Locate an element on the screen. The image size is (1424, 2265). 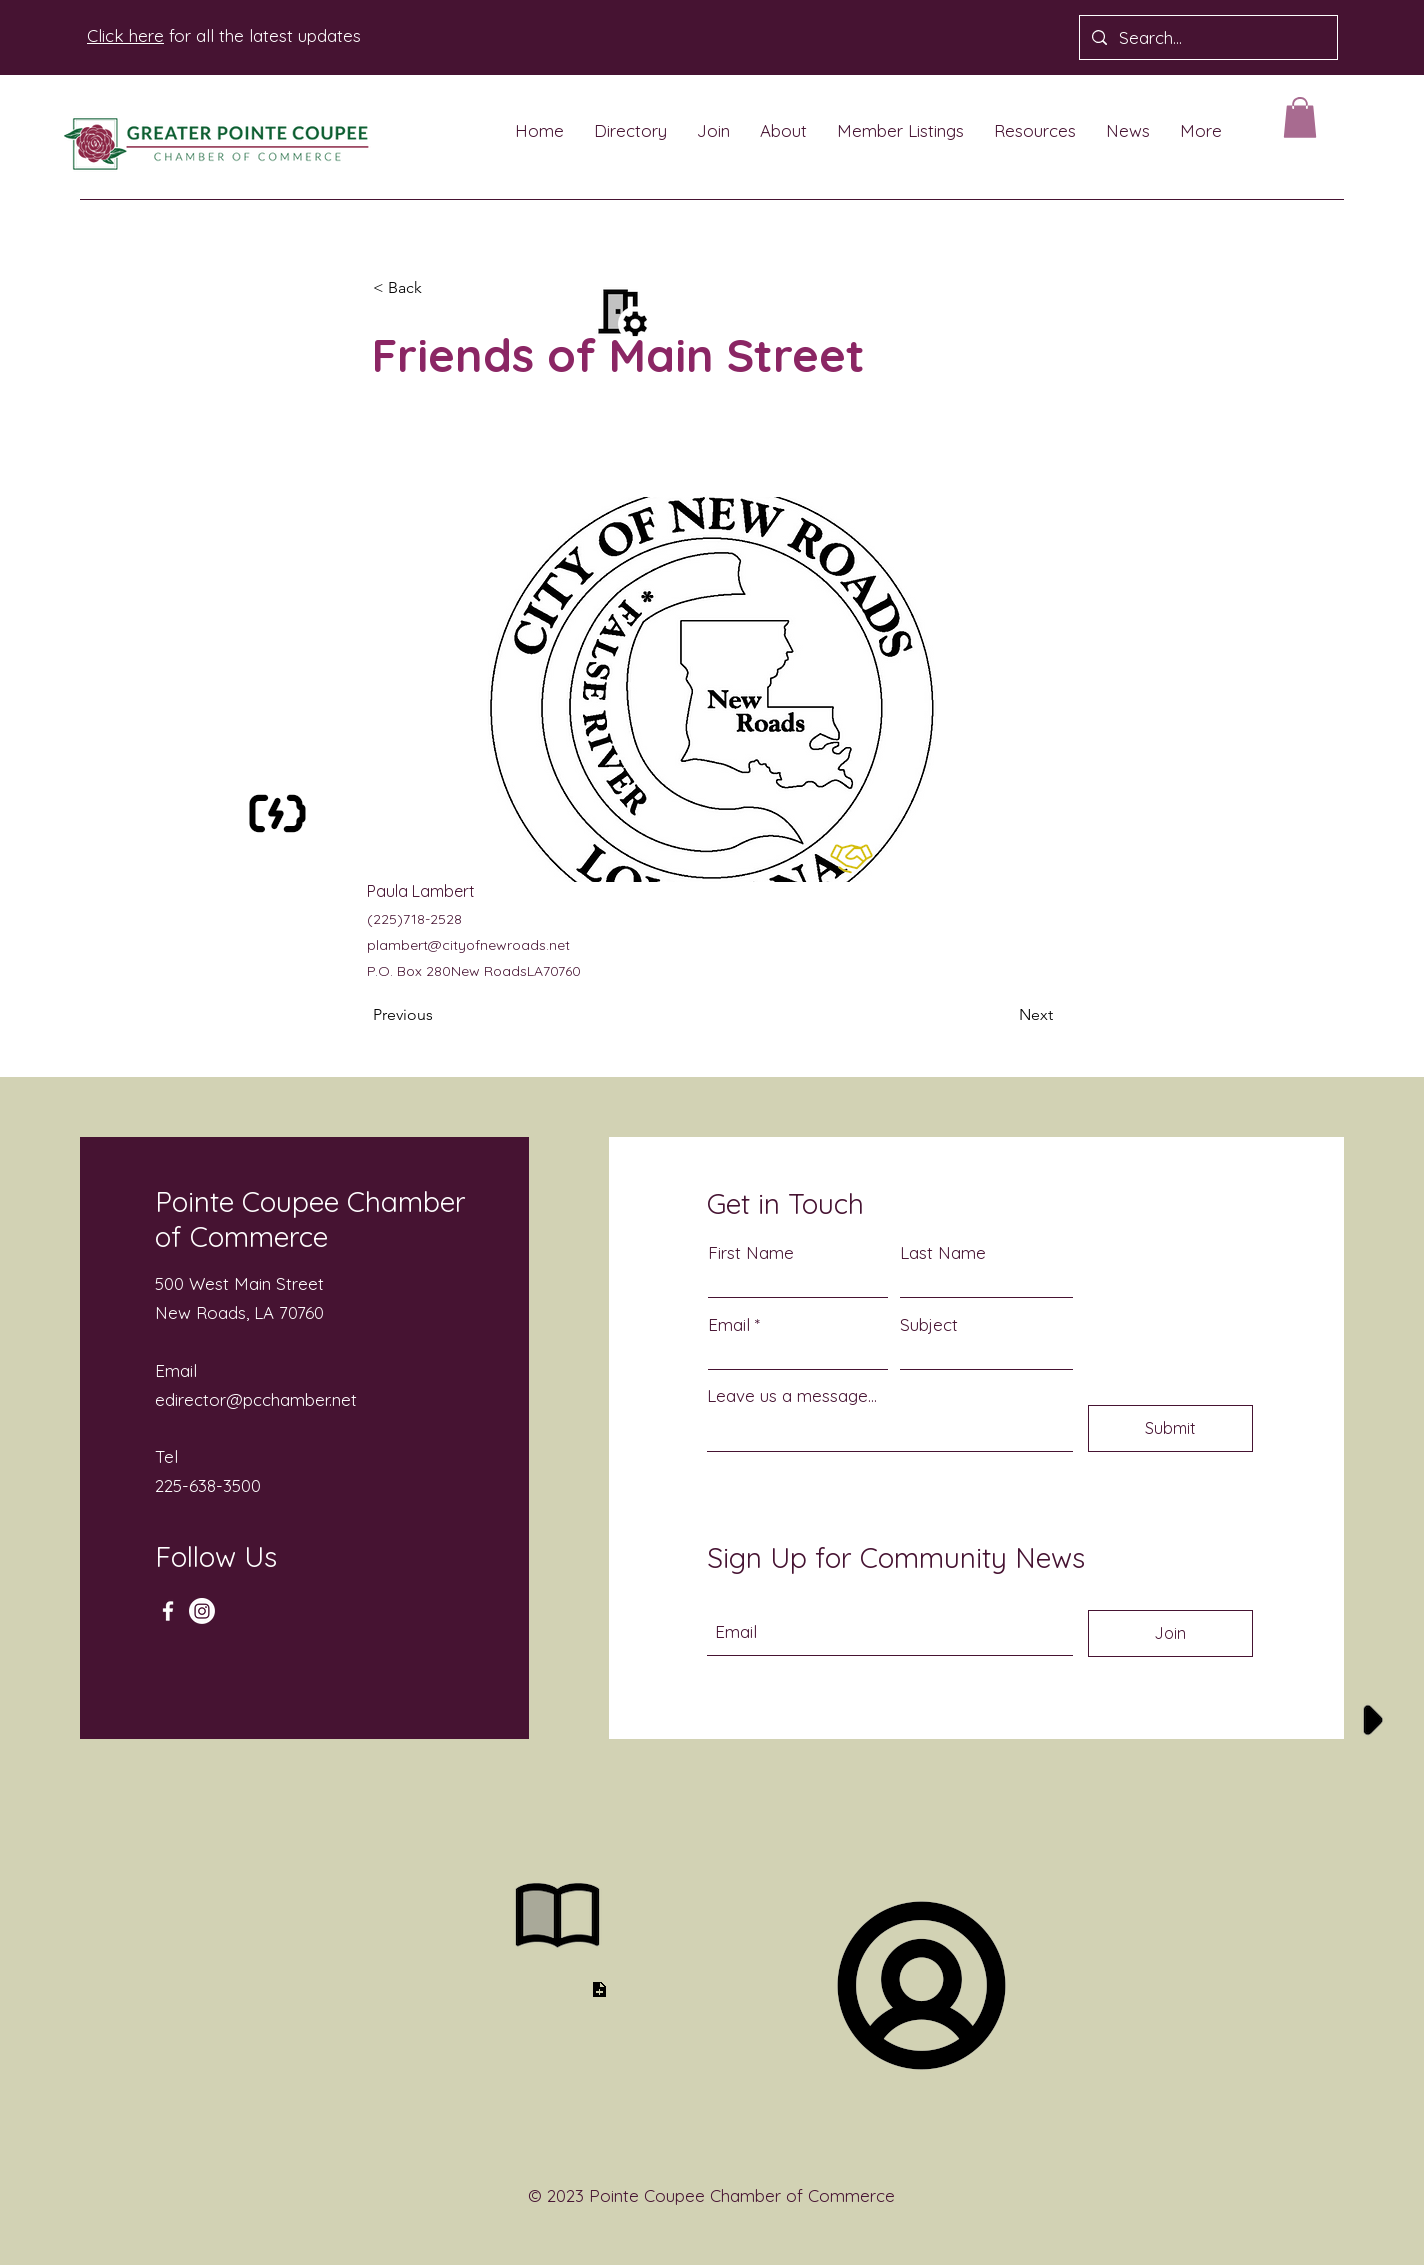
navigate to the next item or screen is located at coordinates (1372, 1720).